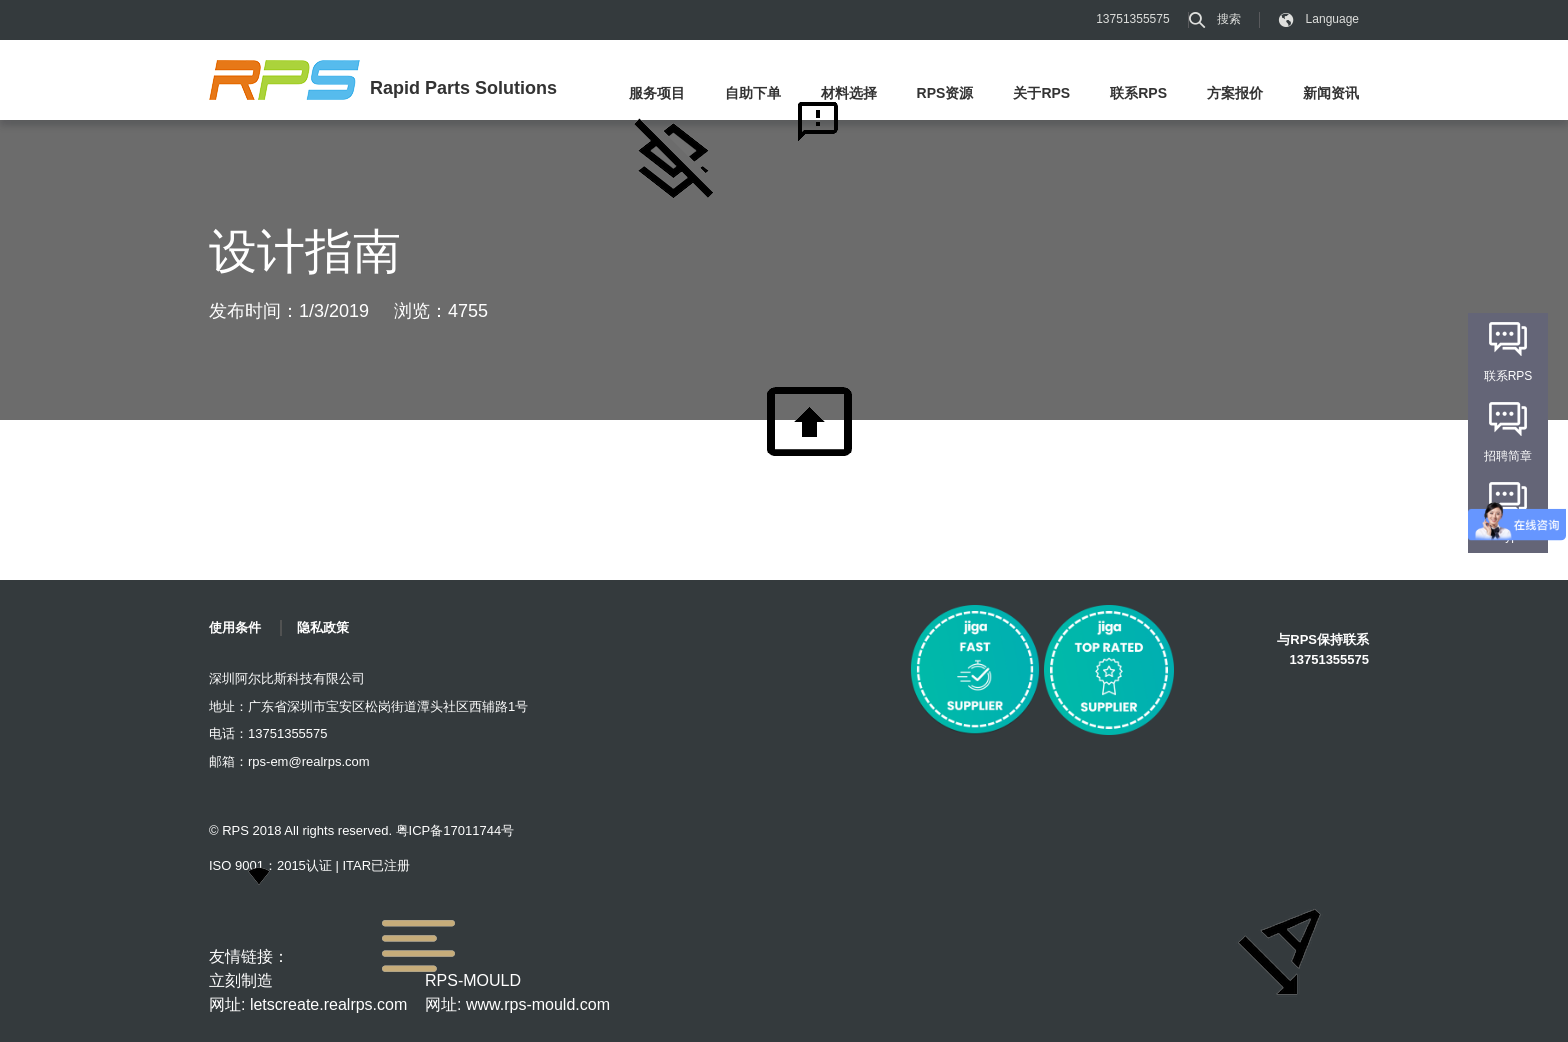  What do you see at coordinates (673, 162) in the screenshot?
I see `clear all map layers` at bounding box center [673, 162].